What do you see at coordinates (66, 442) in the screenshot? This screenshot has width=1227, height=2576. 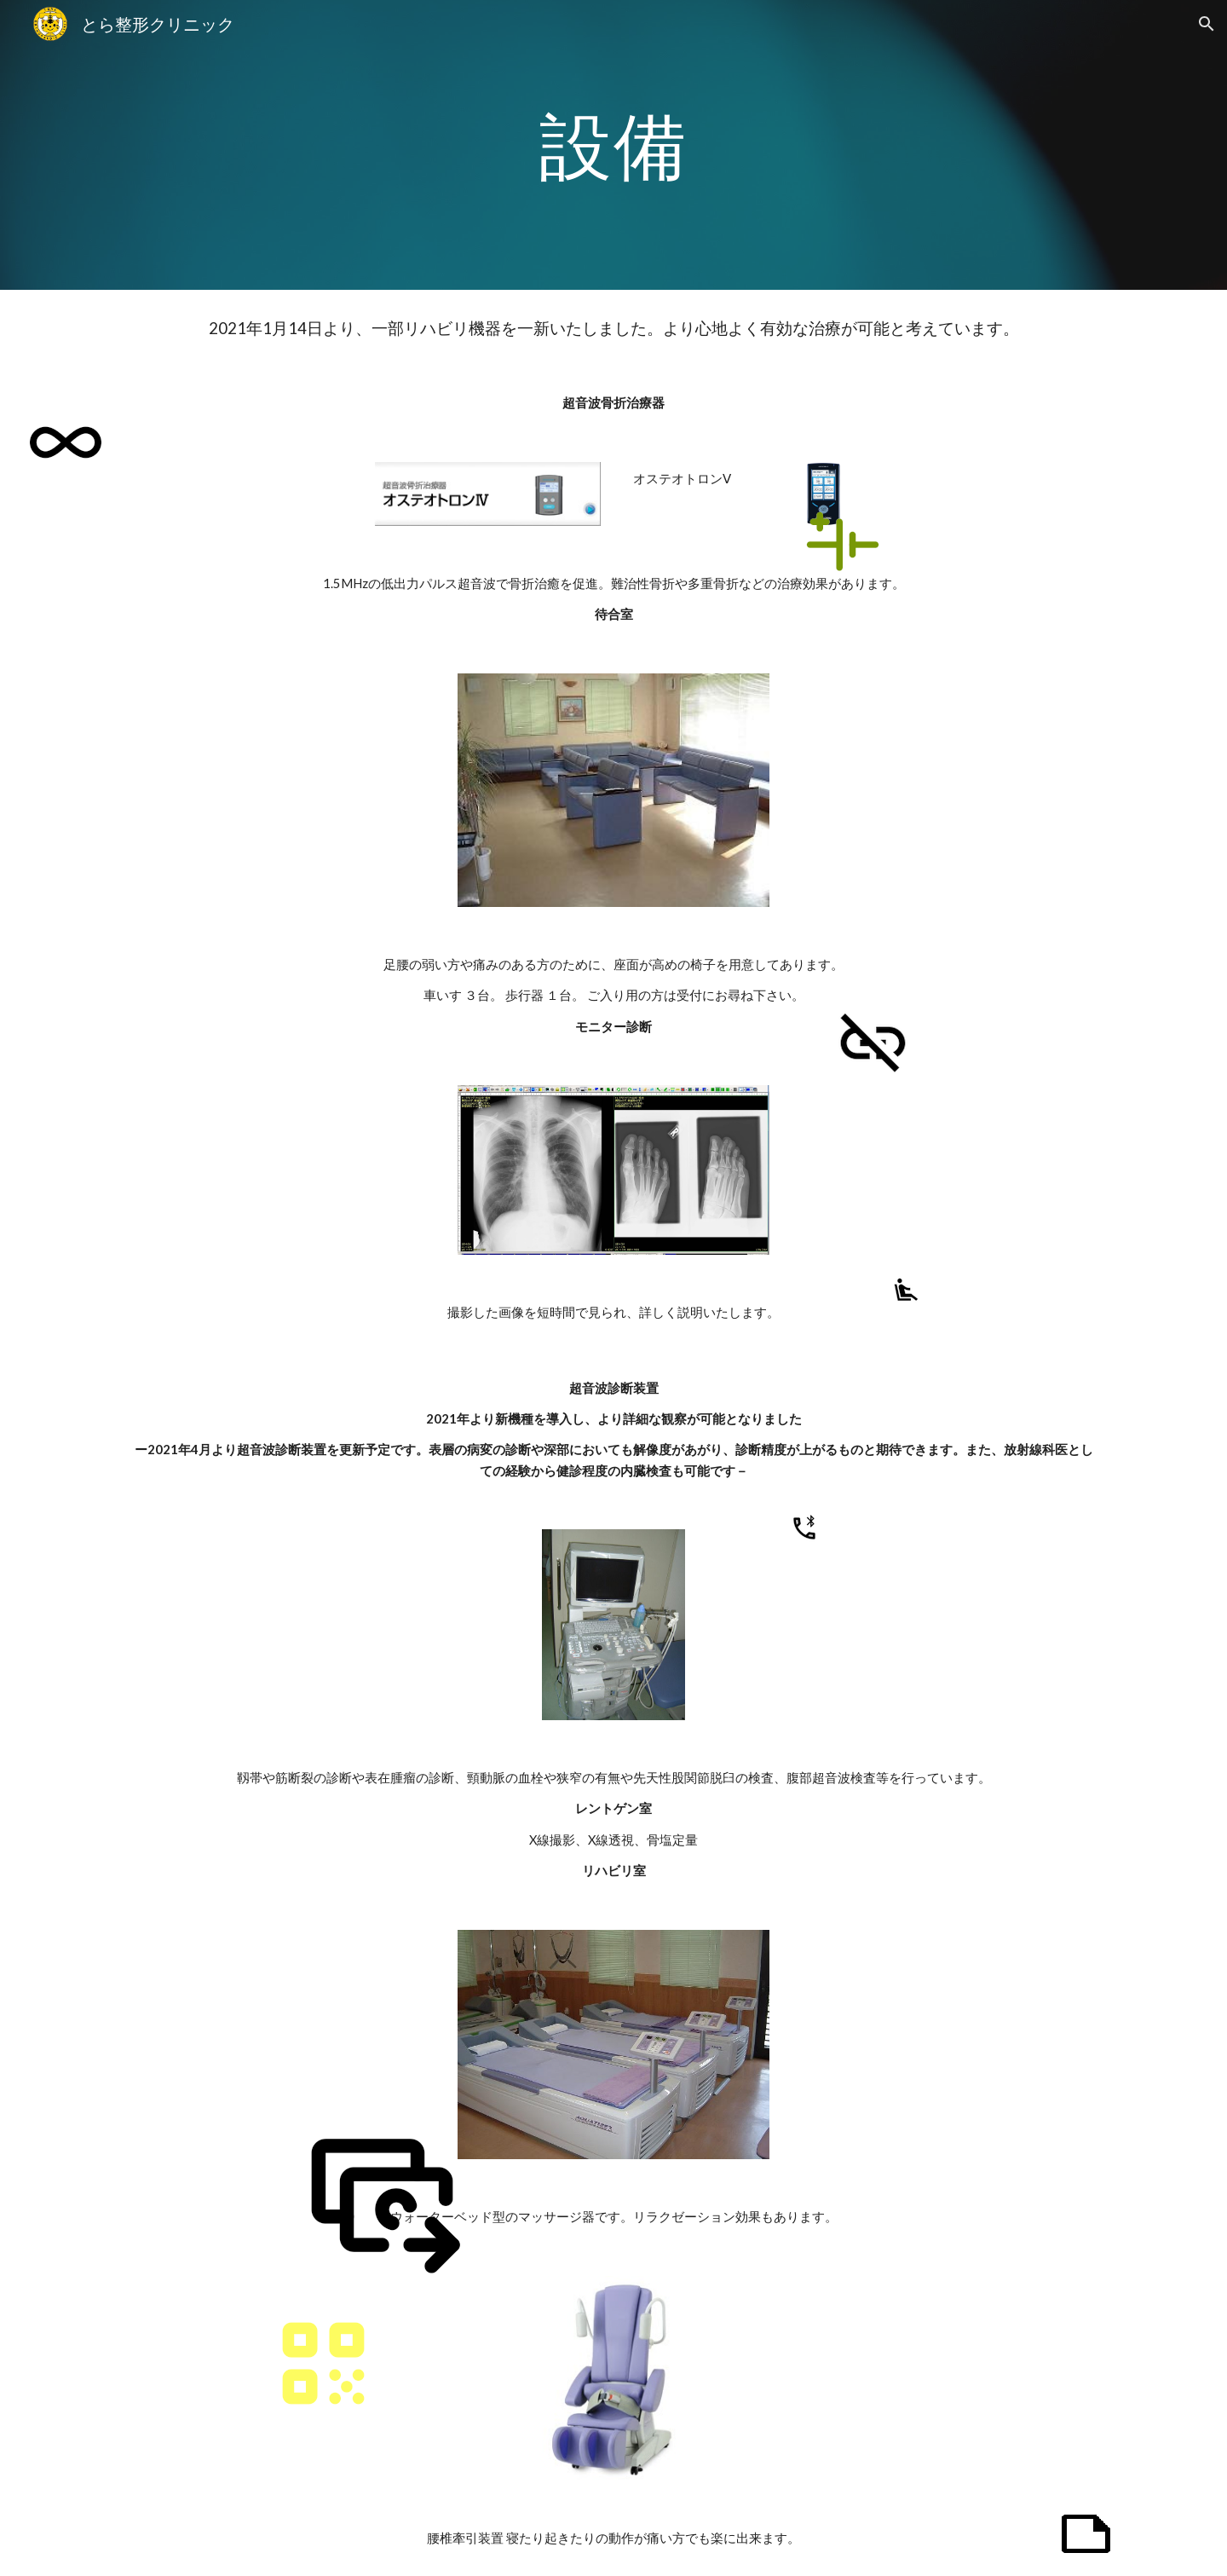 I see `indicates unlimited or infinite capacity` at bounding box center [66, 442].